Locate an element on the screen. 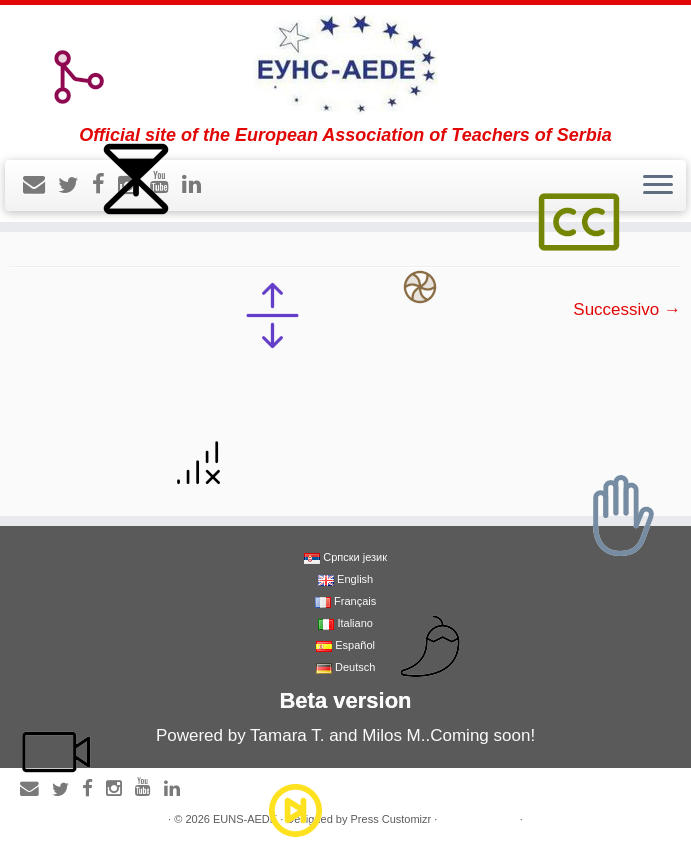  merge branches in version control is located at coordinates (75, 77).